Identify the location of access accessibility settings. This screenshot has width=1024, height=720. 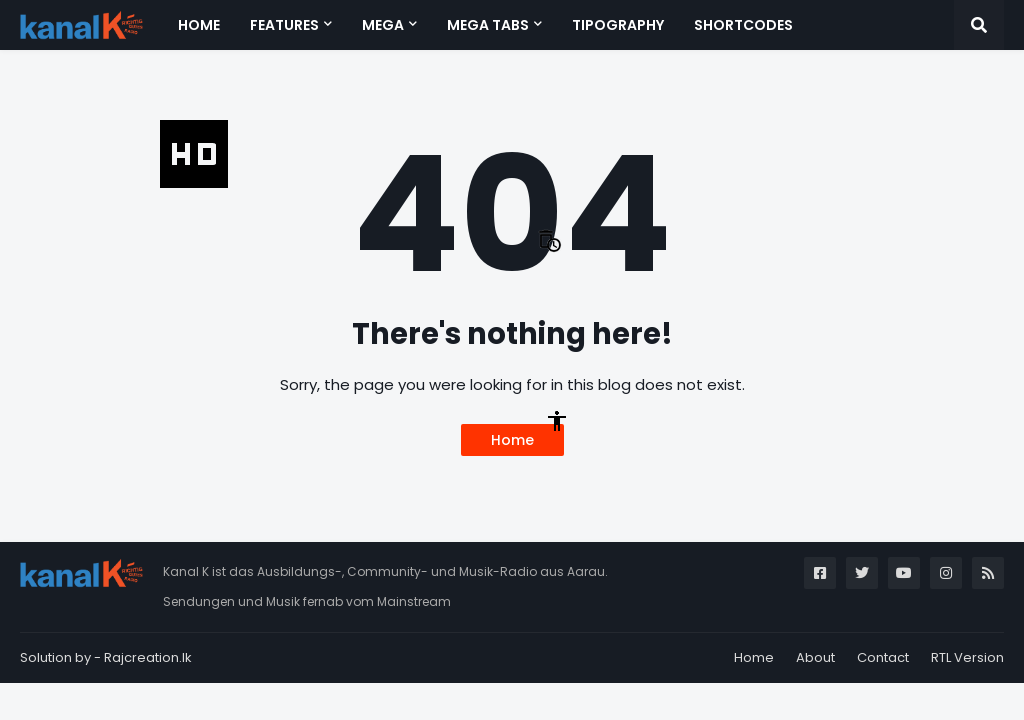
(557, 421).